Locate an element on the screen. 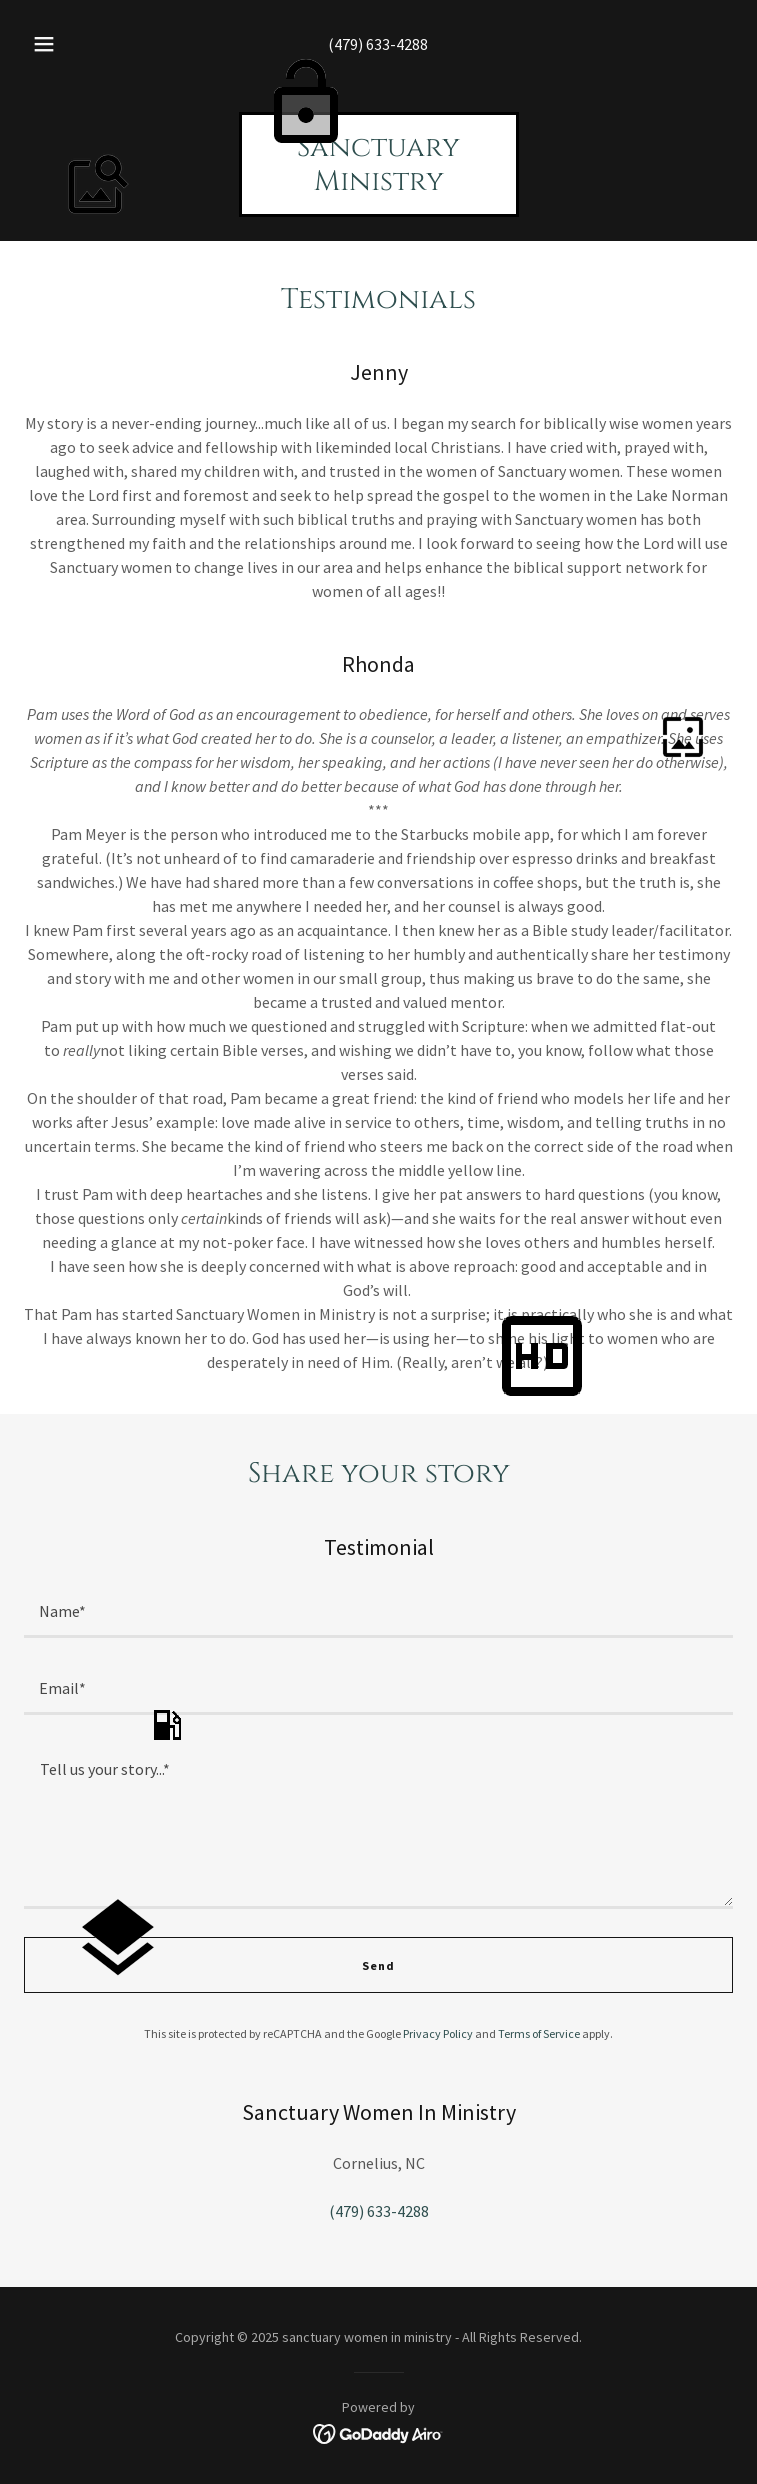 The height and width of the screenshot is (2484, 757). toggle map layers or overlays is located at coordinates (118, 1939).